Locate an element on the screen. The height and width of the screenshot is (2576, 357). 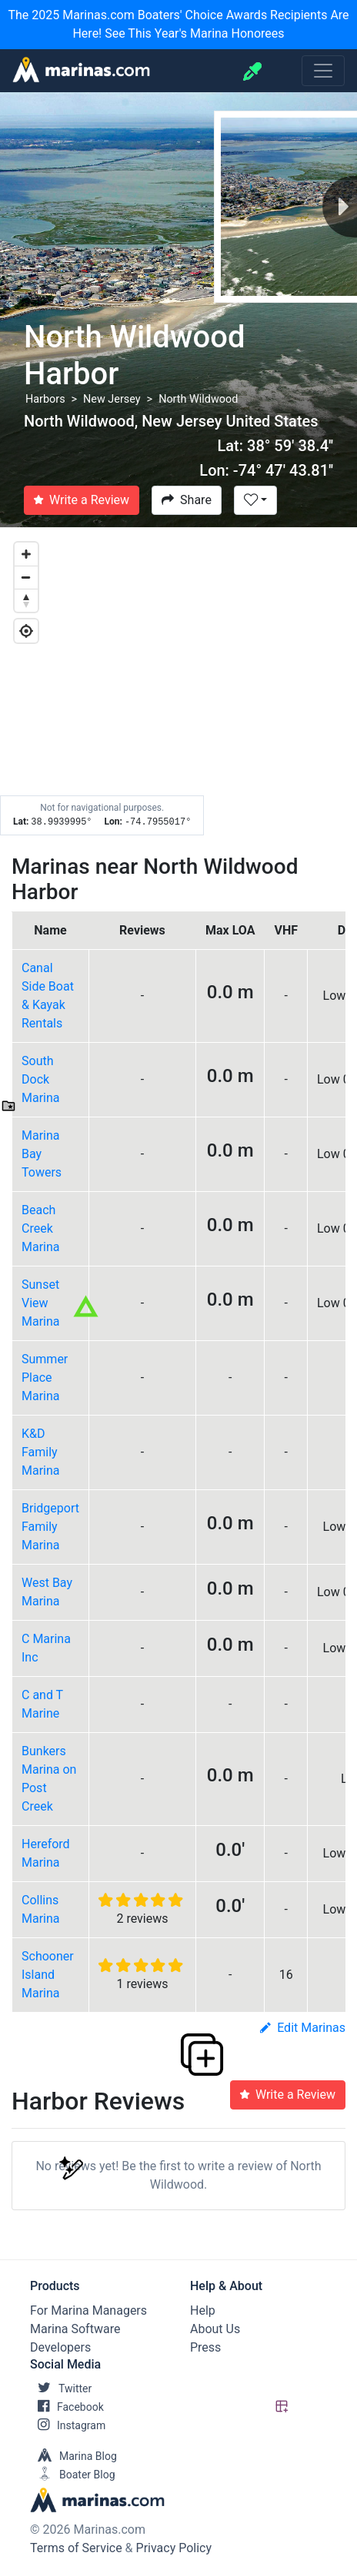
access starred or favorite folders is located at coordinates (8, 1106).